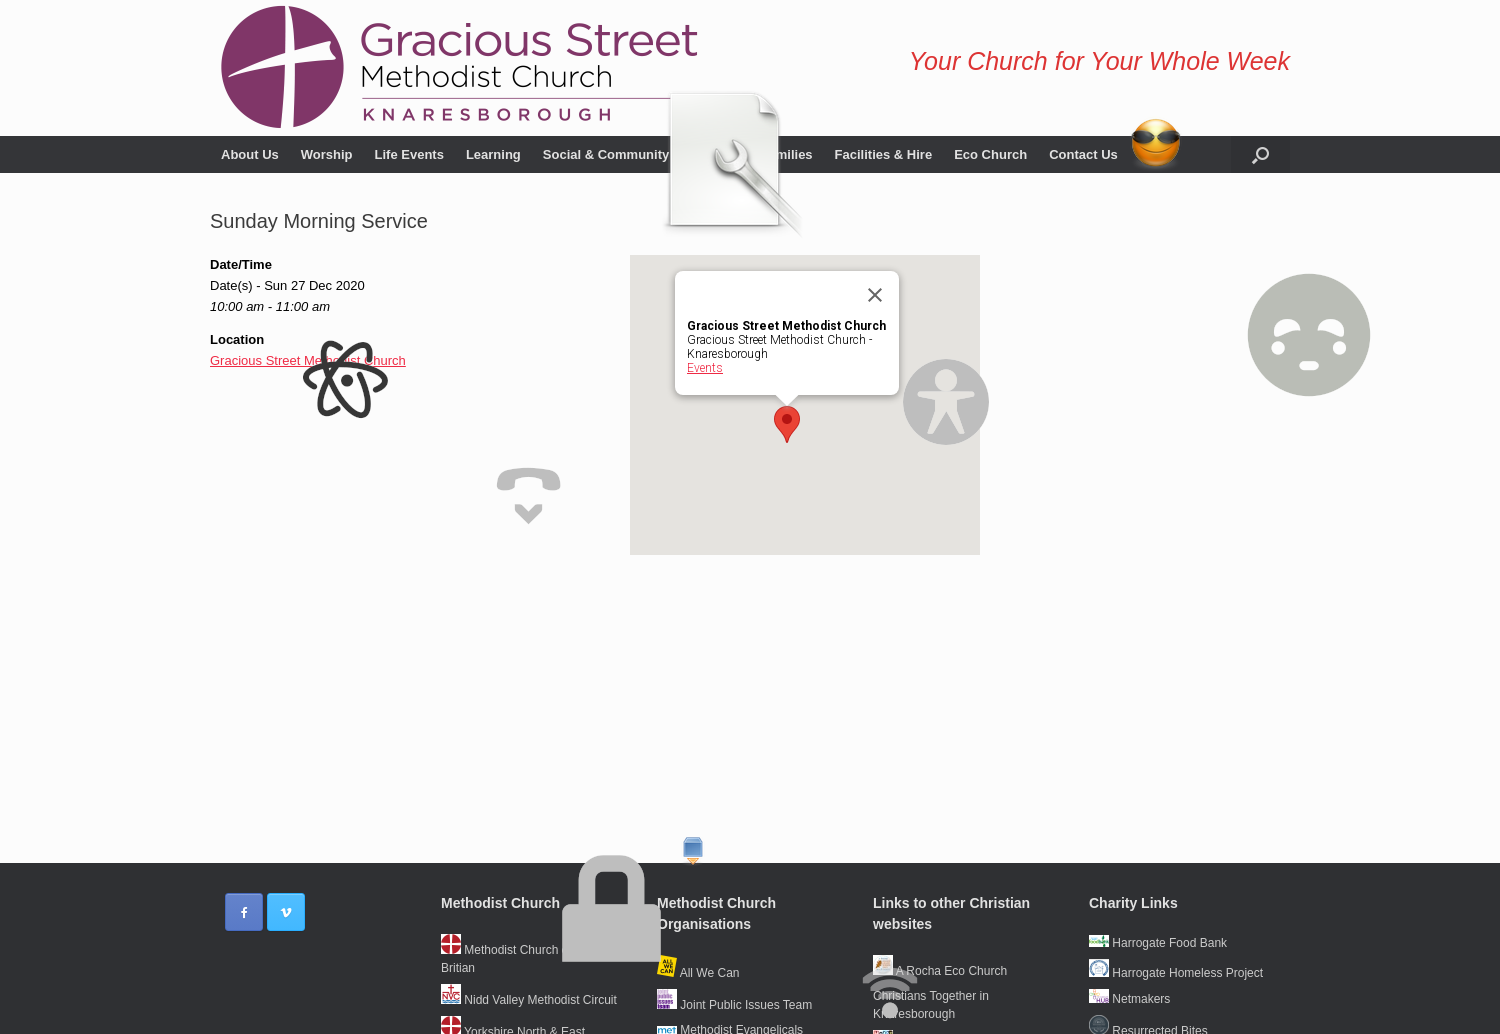  What do you see at coordinates (946, 402) in the screenshot?
I see `open accessibility settings` at bounding box center [946, 402].